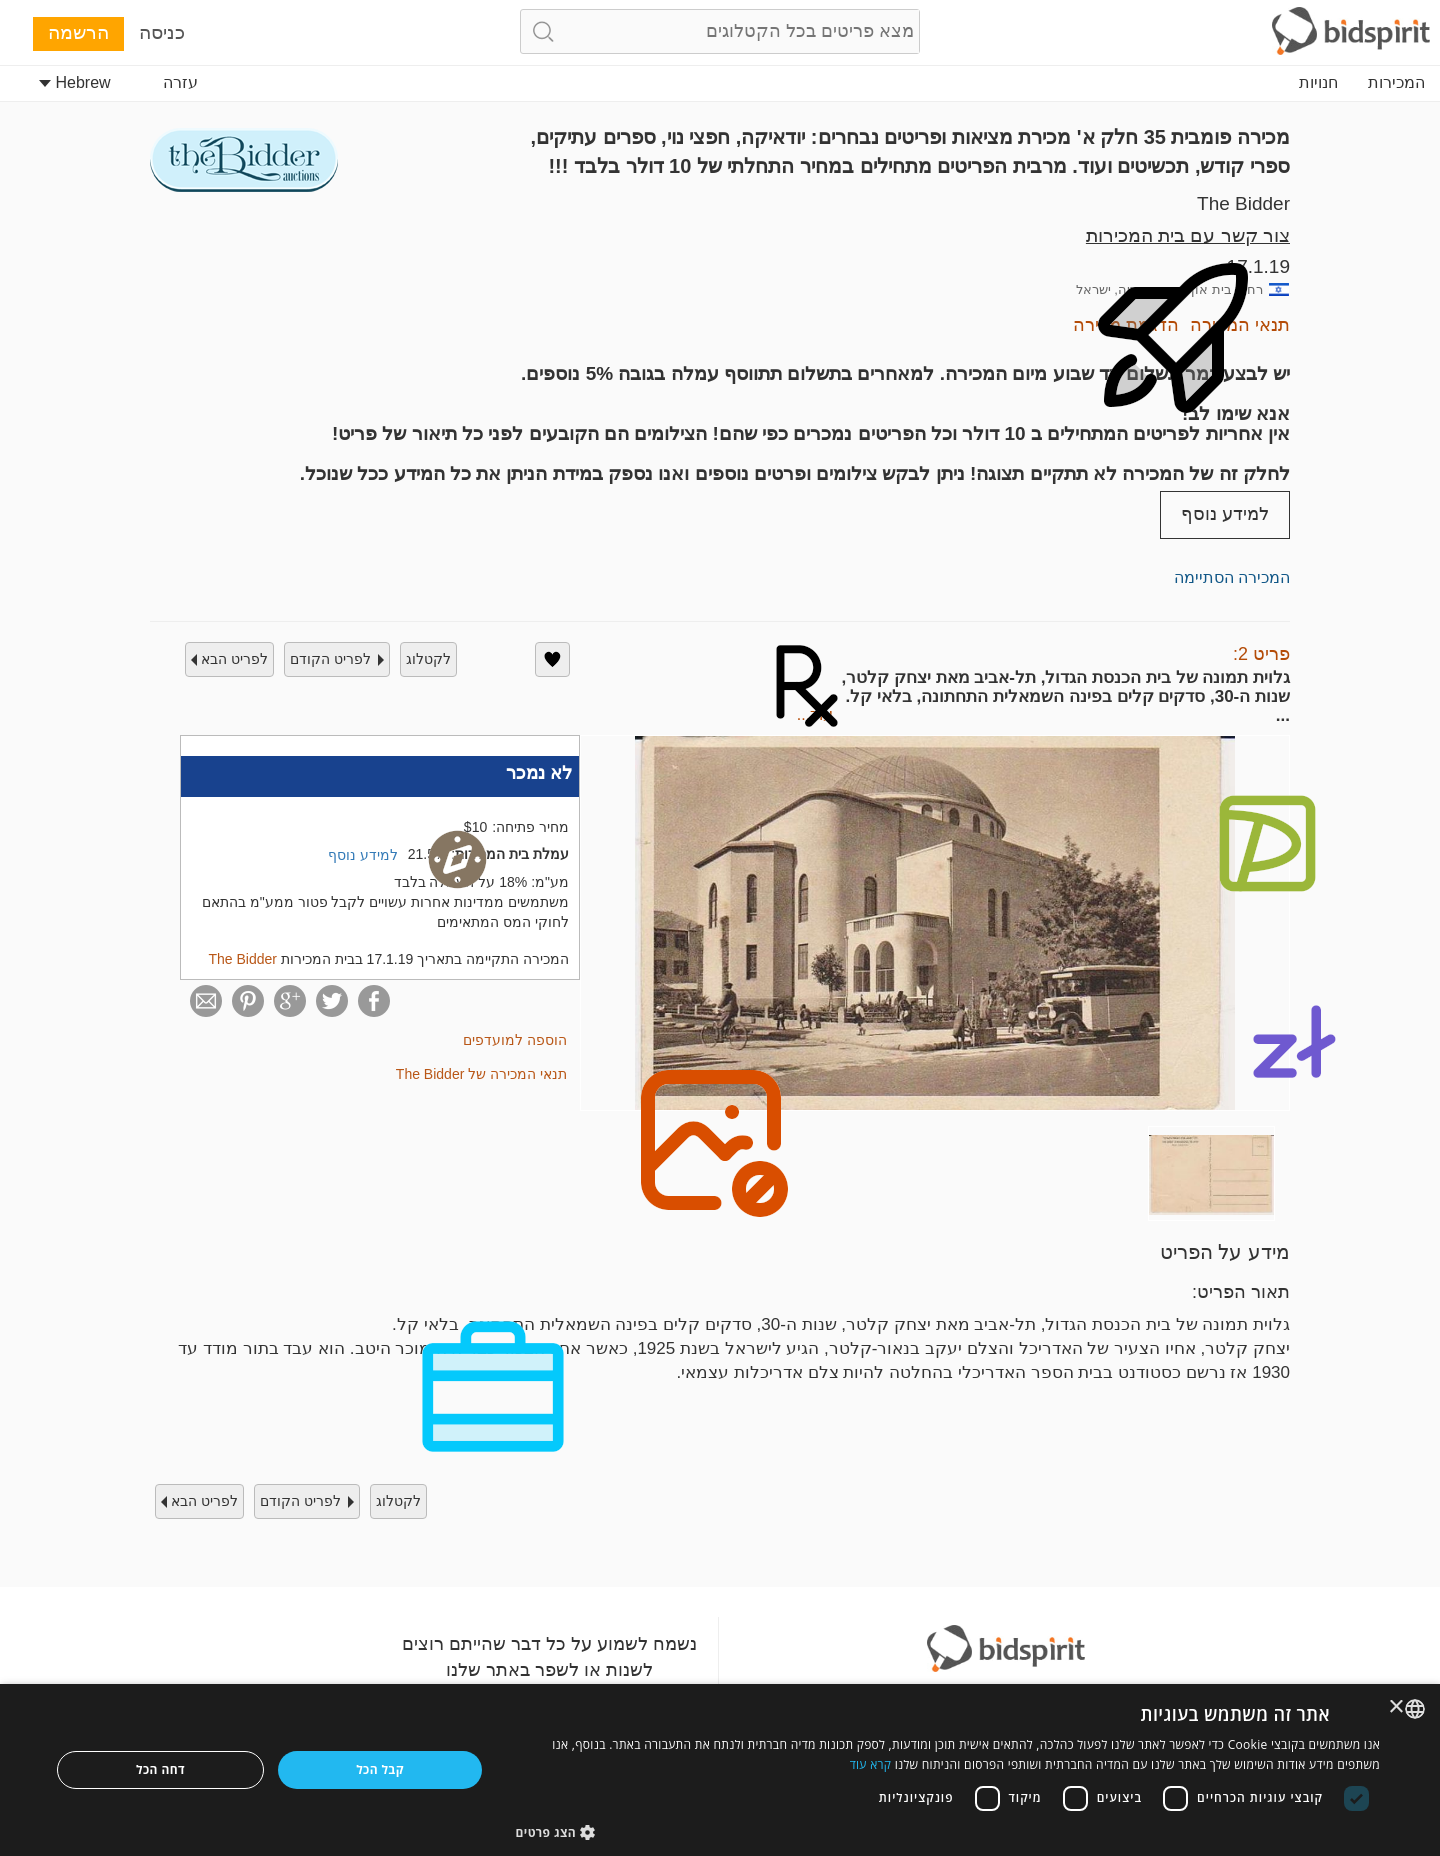 The height and width of the screenshot is (1856, 1440). What do you see at coordinates (711, 1140) in the screenshot?
I see `cancel image upload` at bounding box center [711, 1140].